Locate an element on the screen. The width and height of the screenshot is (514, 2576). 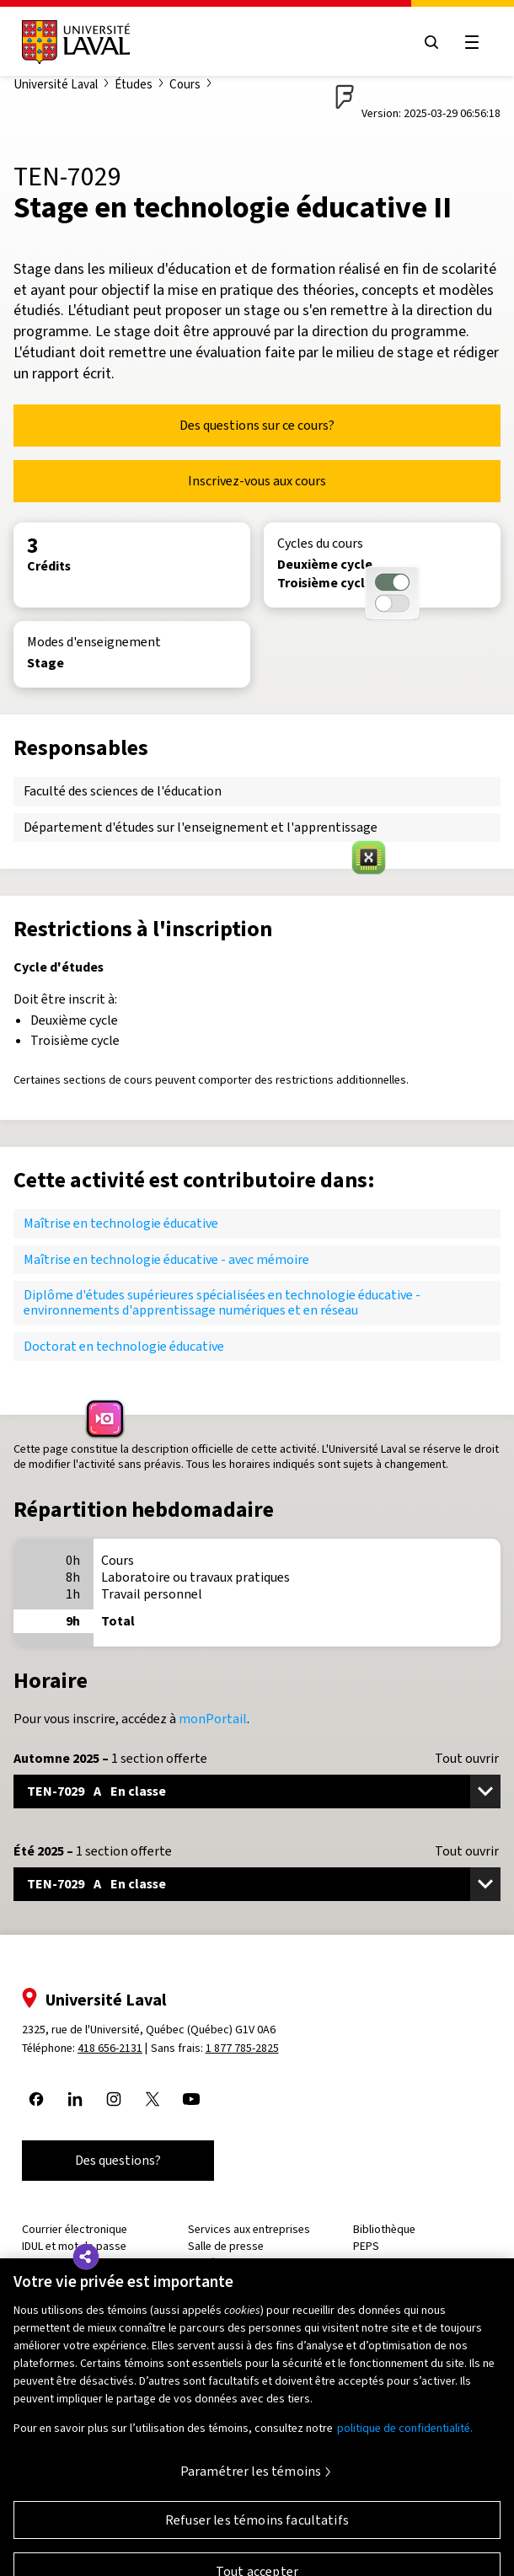
connect your foursquare account is located at coordinates (344, 97).